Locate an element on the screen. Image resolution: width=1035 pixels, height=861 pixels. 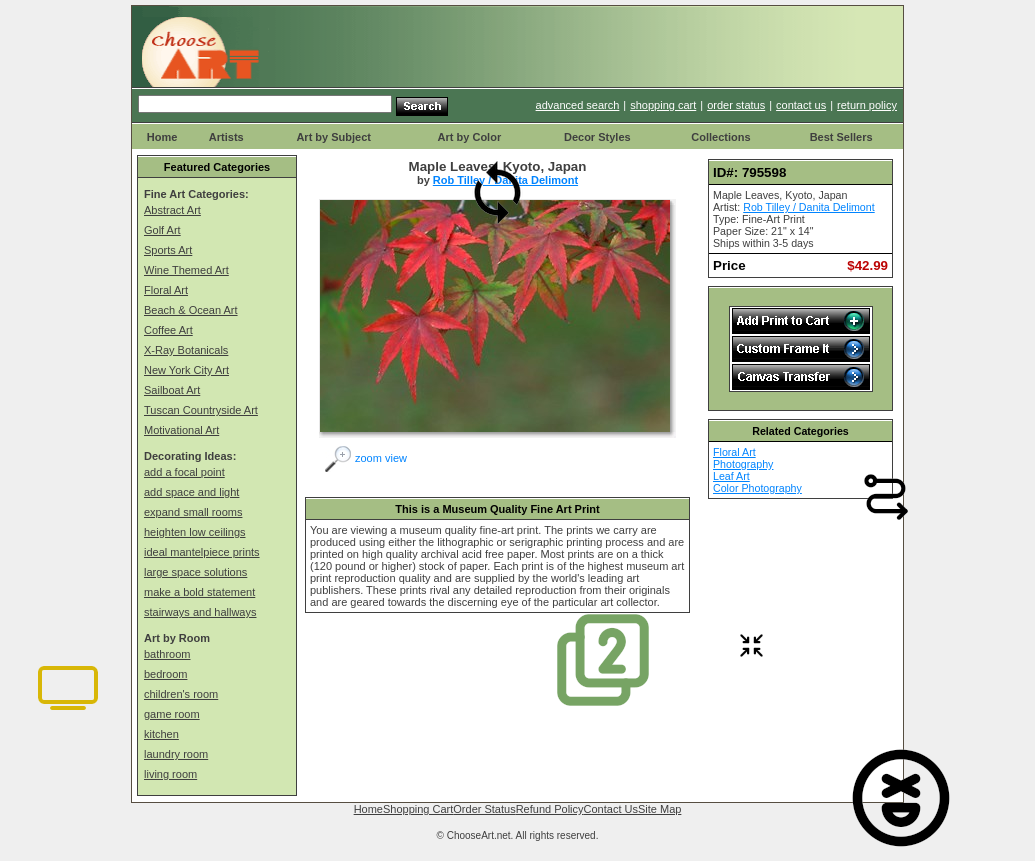
minimize or collapse a window is located at coordinates (751, 645).